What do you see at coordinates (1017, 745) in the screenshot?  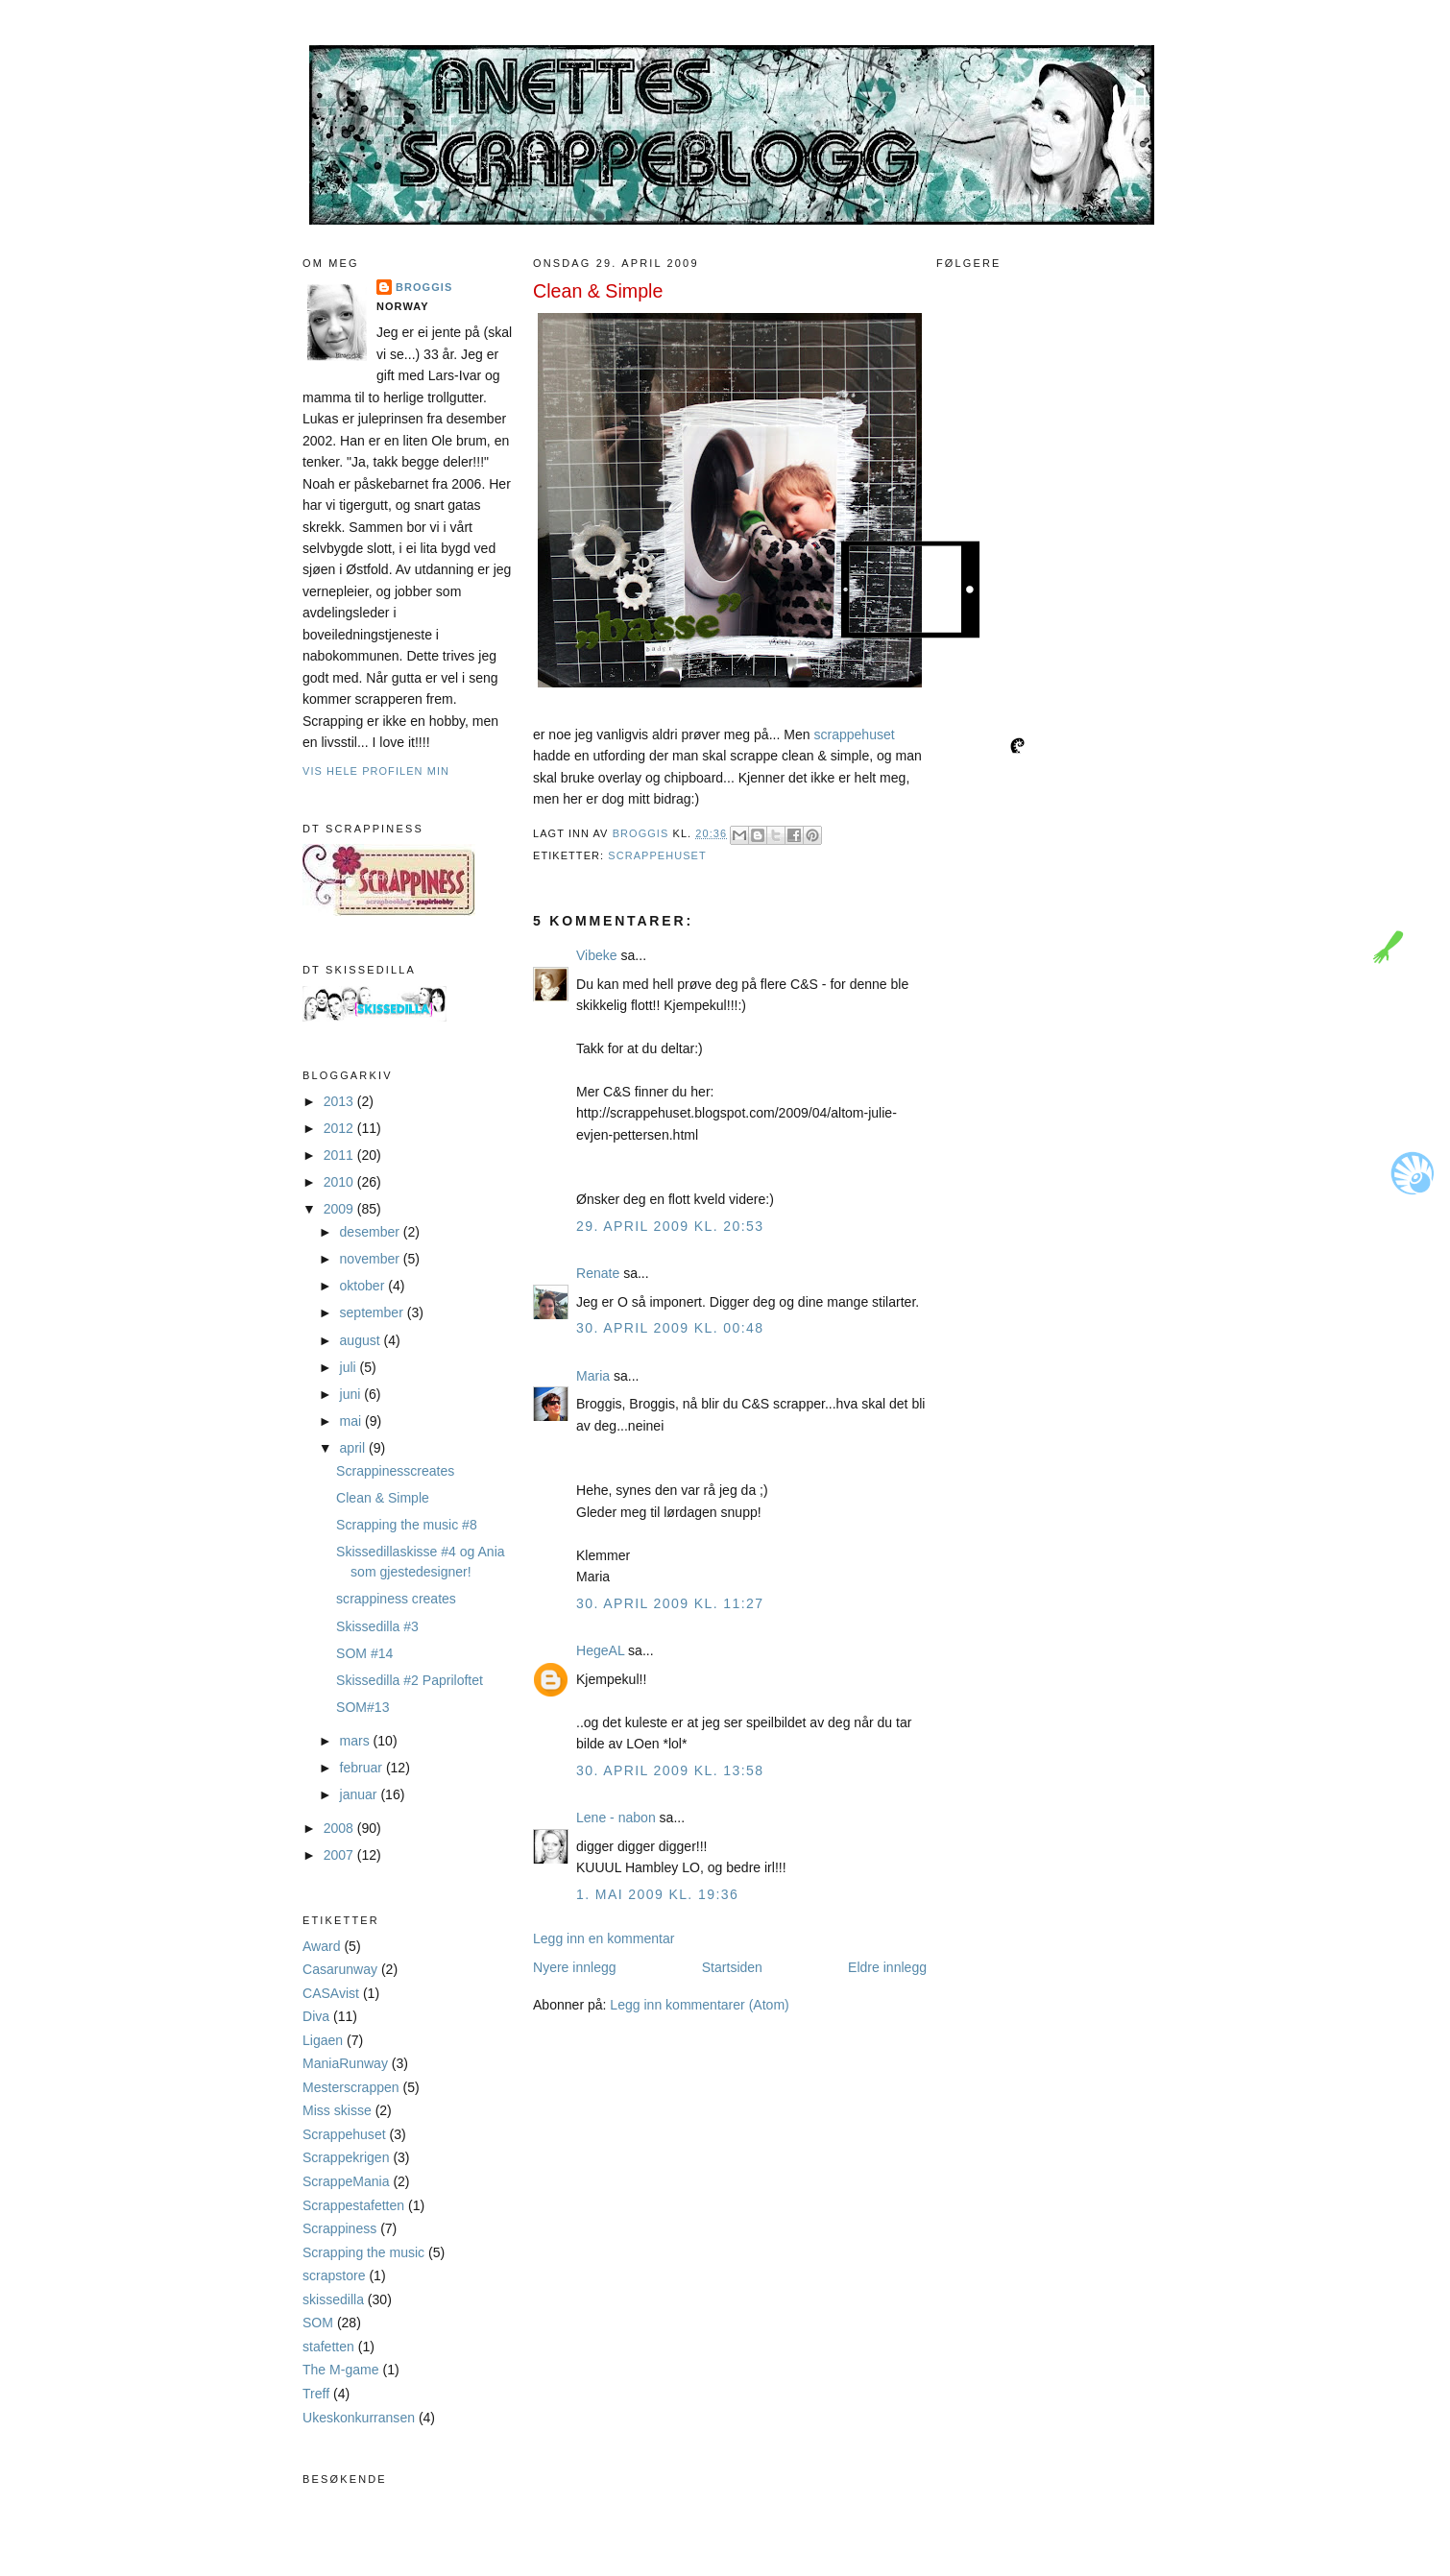 I see `indicates a sea creature or ocean-themed game element` at bounding box center [1017, 745].